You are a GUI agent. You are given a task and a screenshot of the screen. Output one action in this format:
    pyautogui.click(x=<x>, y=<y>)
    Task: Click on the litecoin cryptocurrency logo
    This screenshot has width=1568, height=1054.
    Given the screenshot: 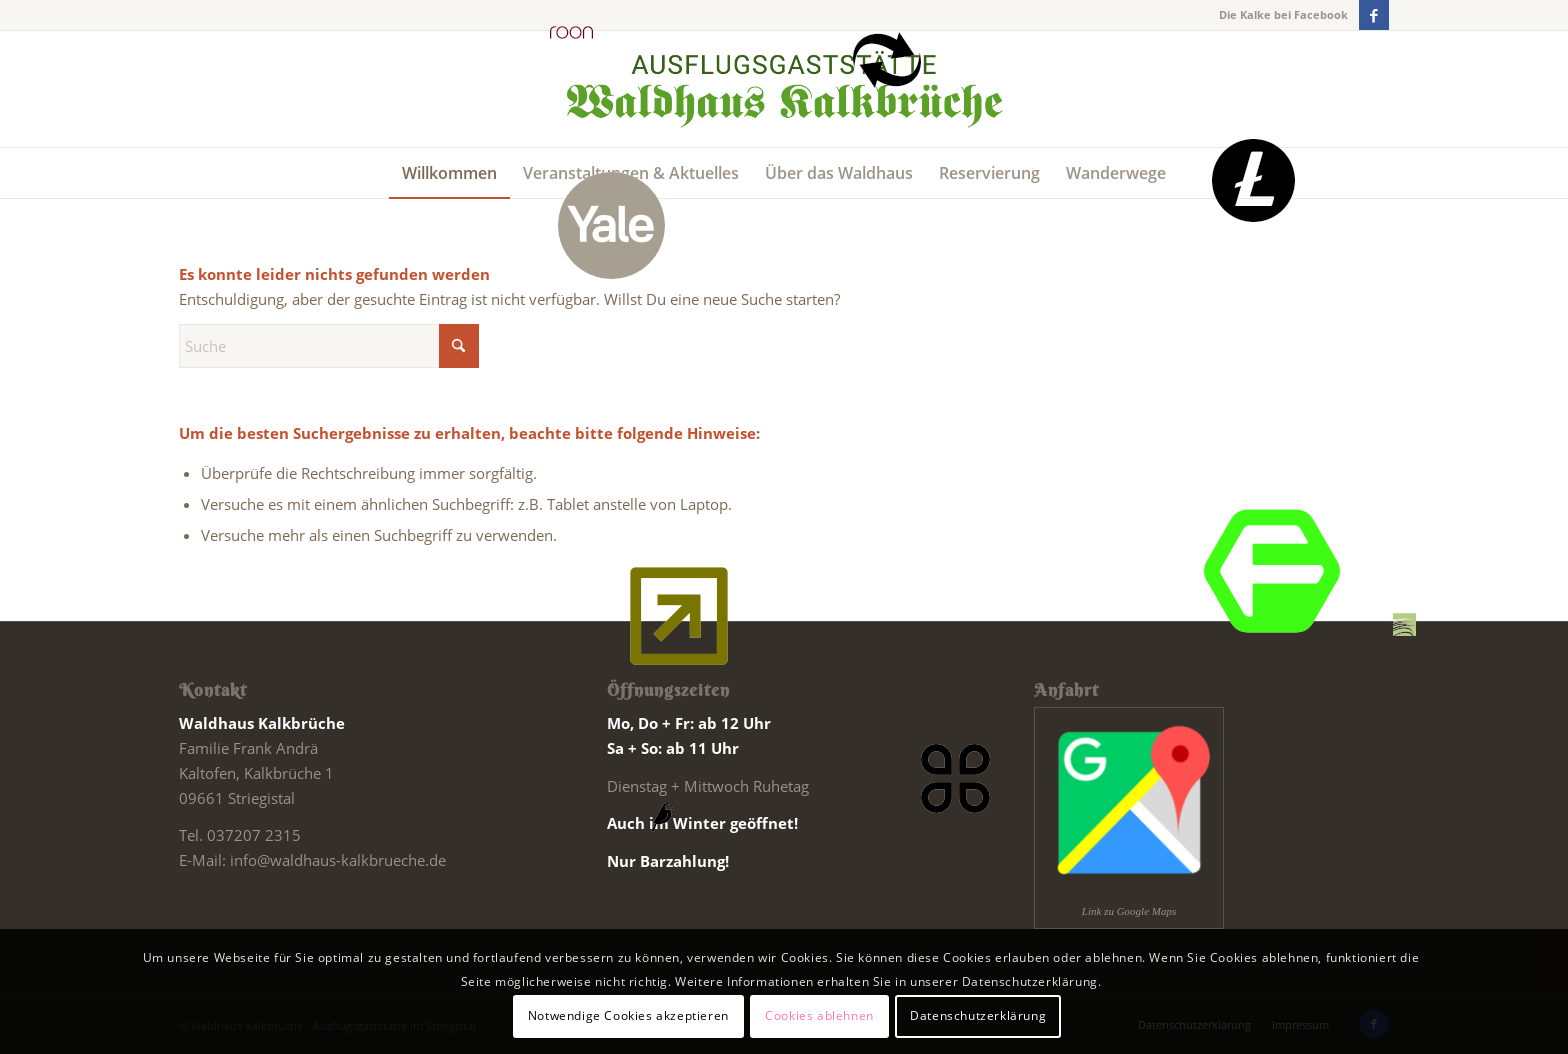 What is the action you would take?
    pyautogui.click(x=1253, y=180)
    